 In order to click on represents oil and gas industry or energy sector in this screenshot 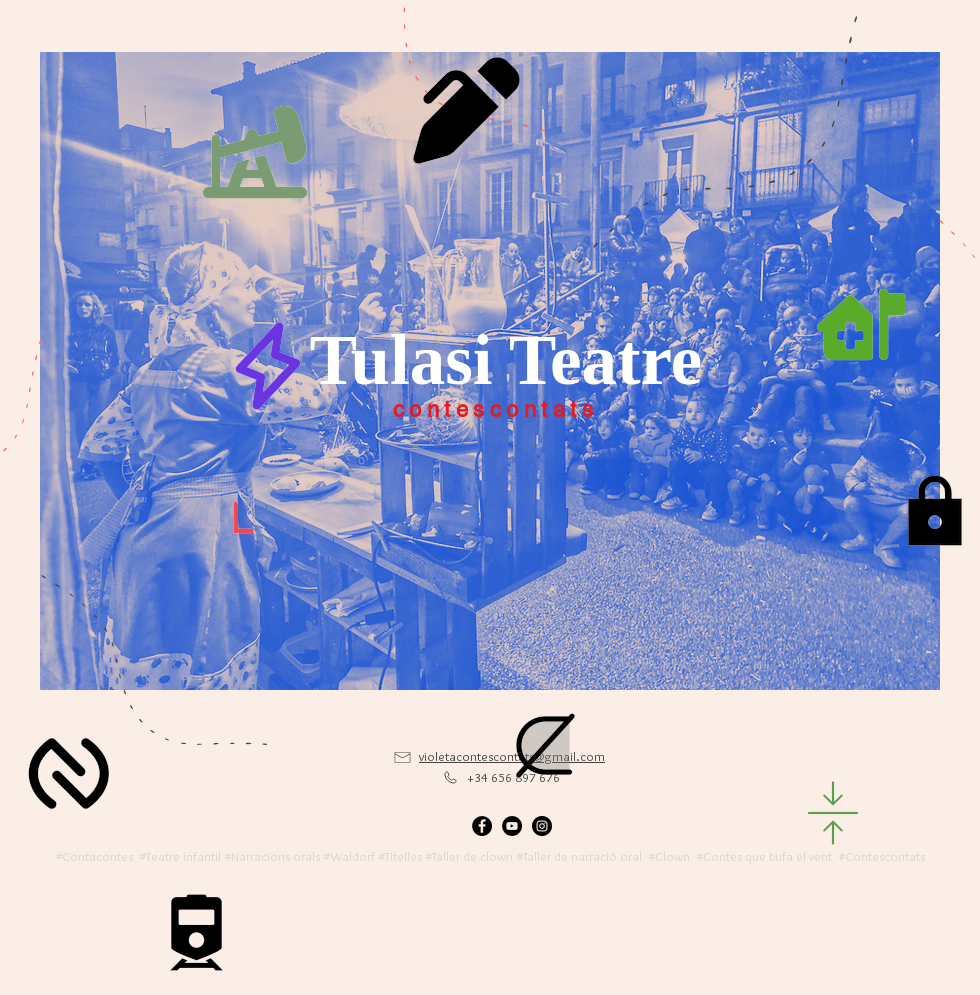, I will do `click(255, 152)`.